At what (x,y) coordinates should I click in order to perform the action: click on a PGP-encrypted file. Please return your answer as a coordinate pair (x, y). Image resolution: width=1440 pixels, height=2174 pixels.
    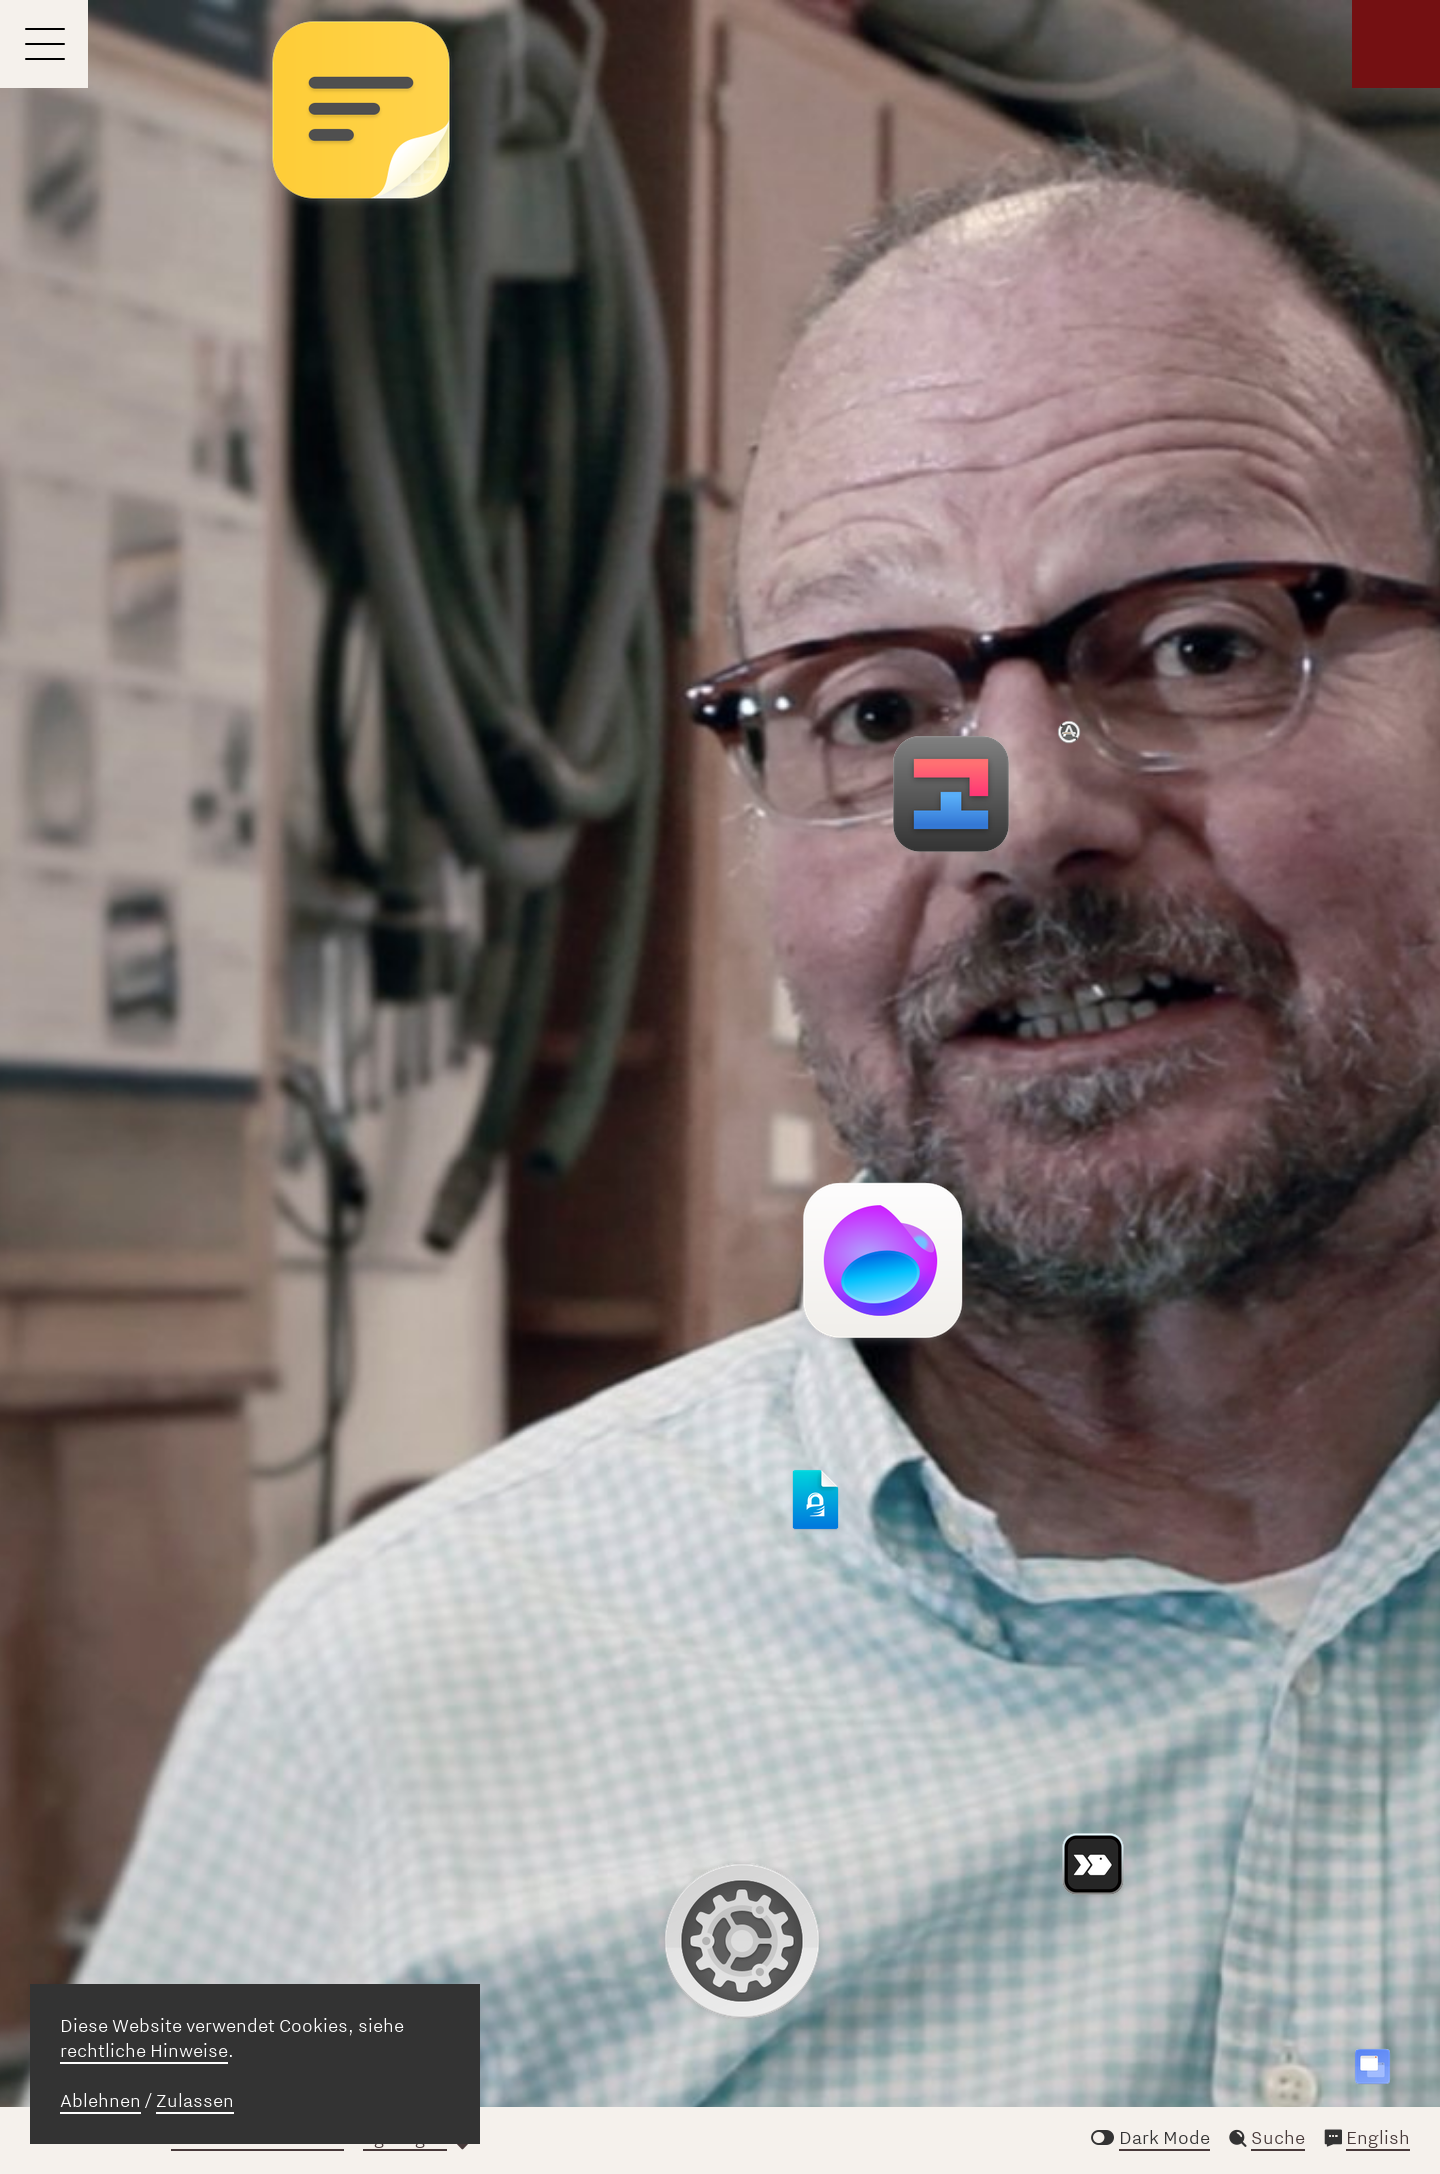
    Looking at the image, I should click on (815, 1499).